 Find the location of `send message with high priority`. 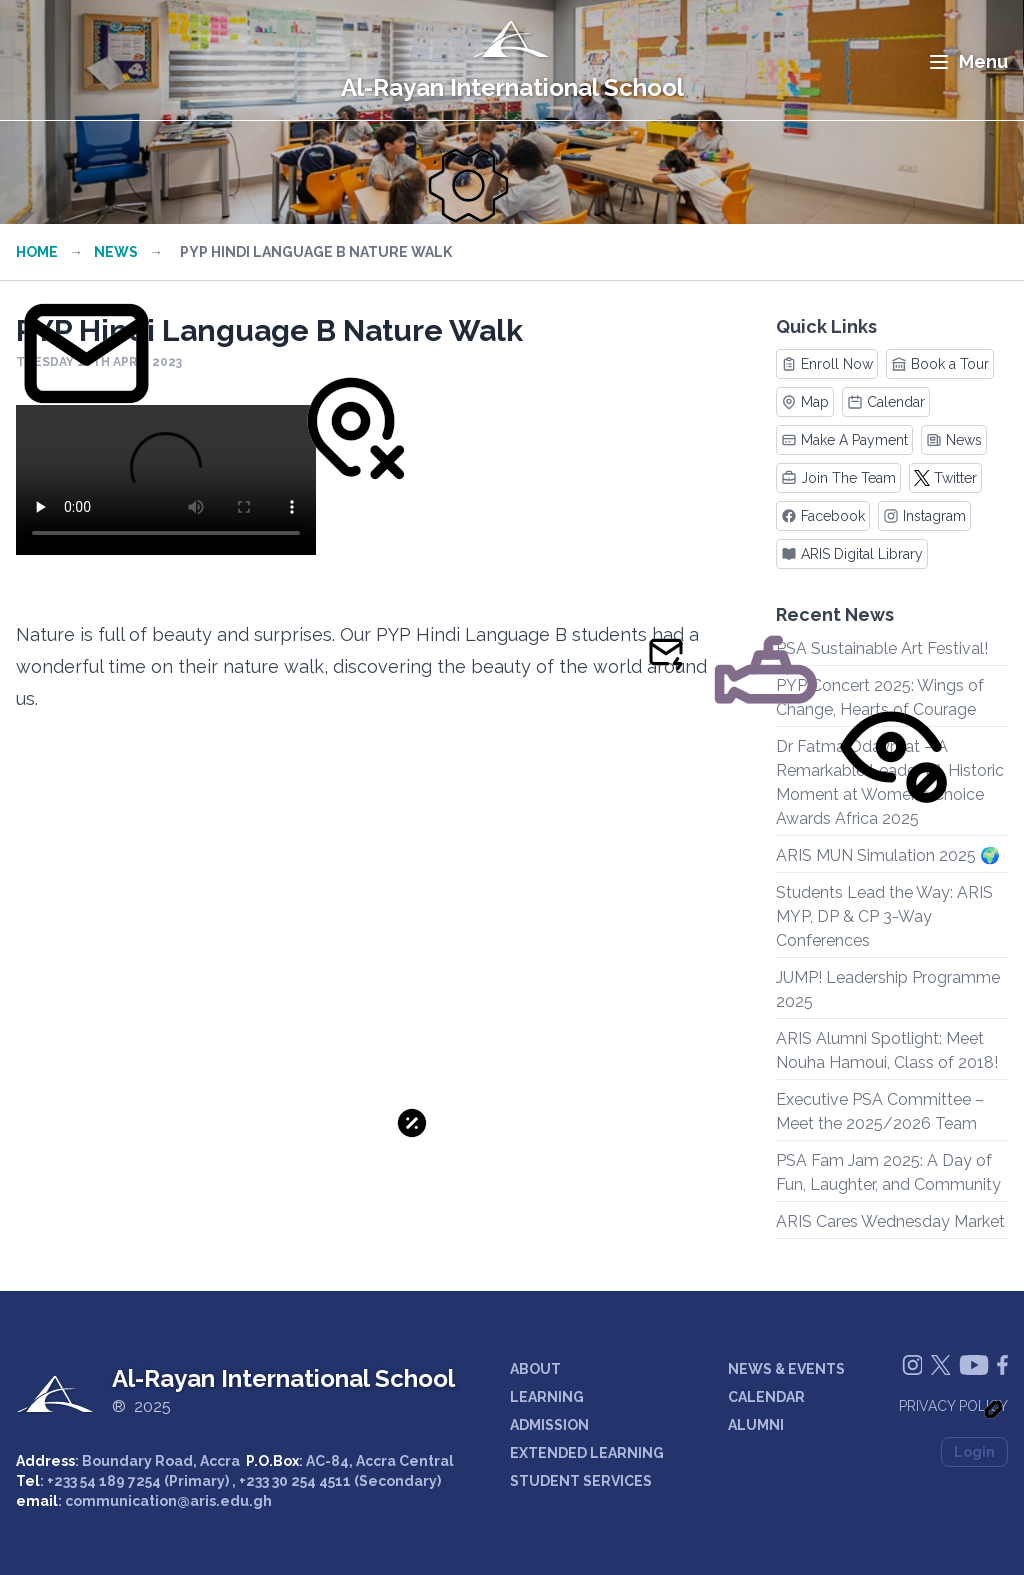

send message with high priority is located at coordinates (666, 652).